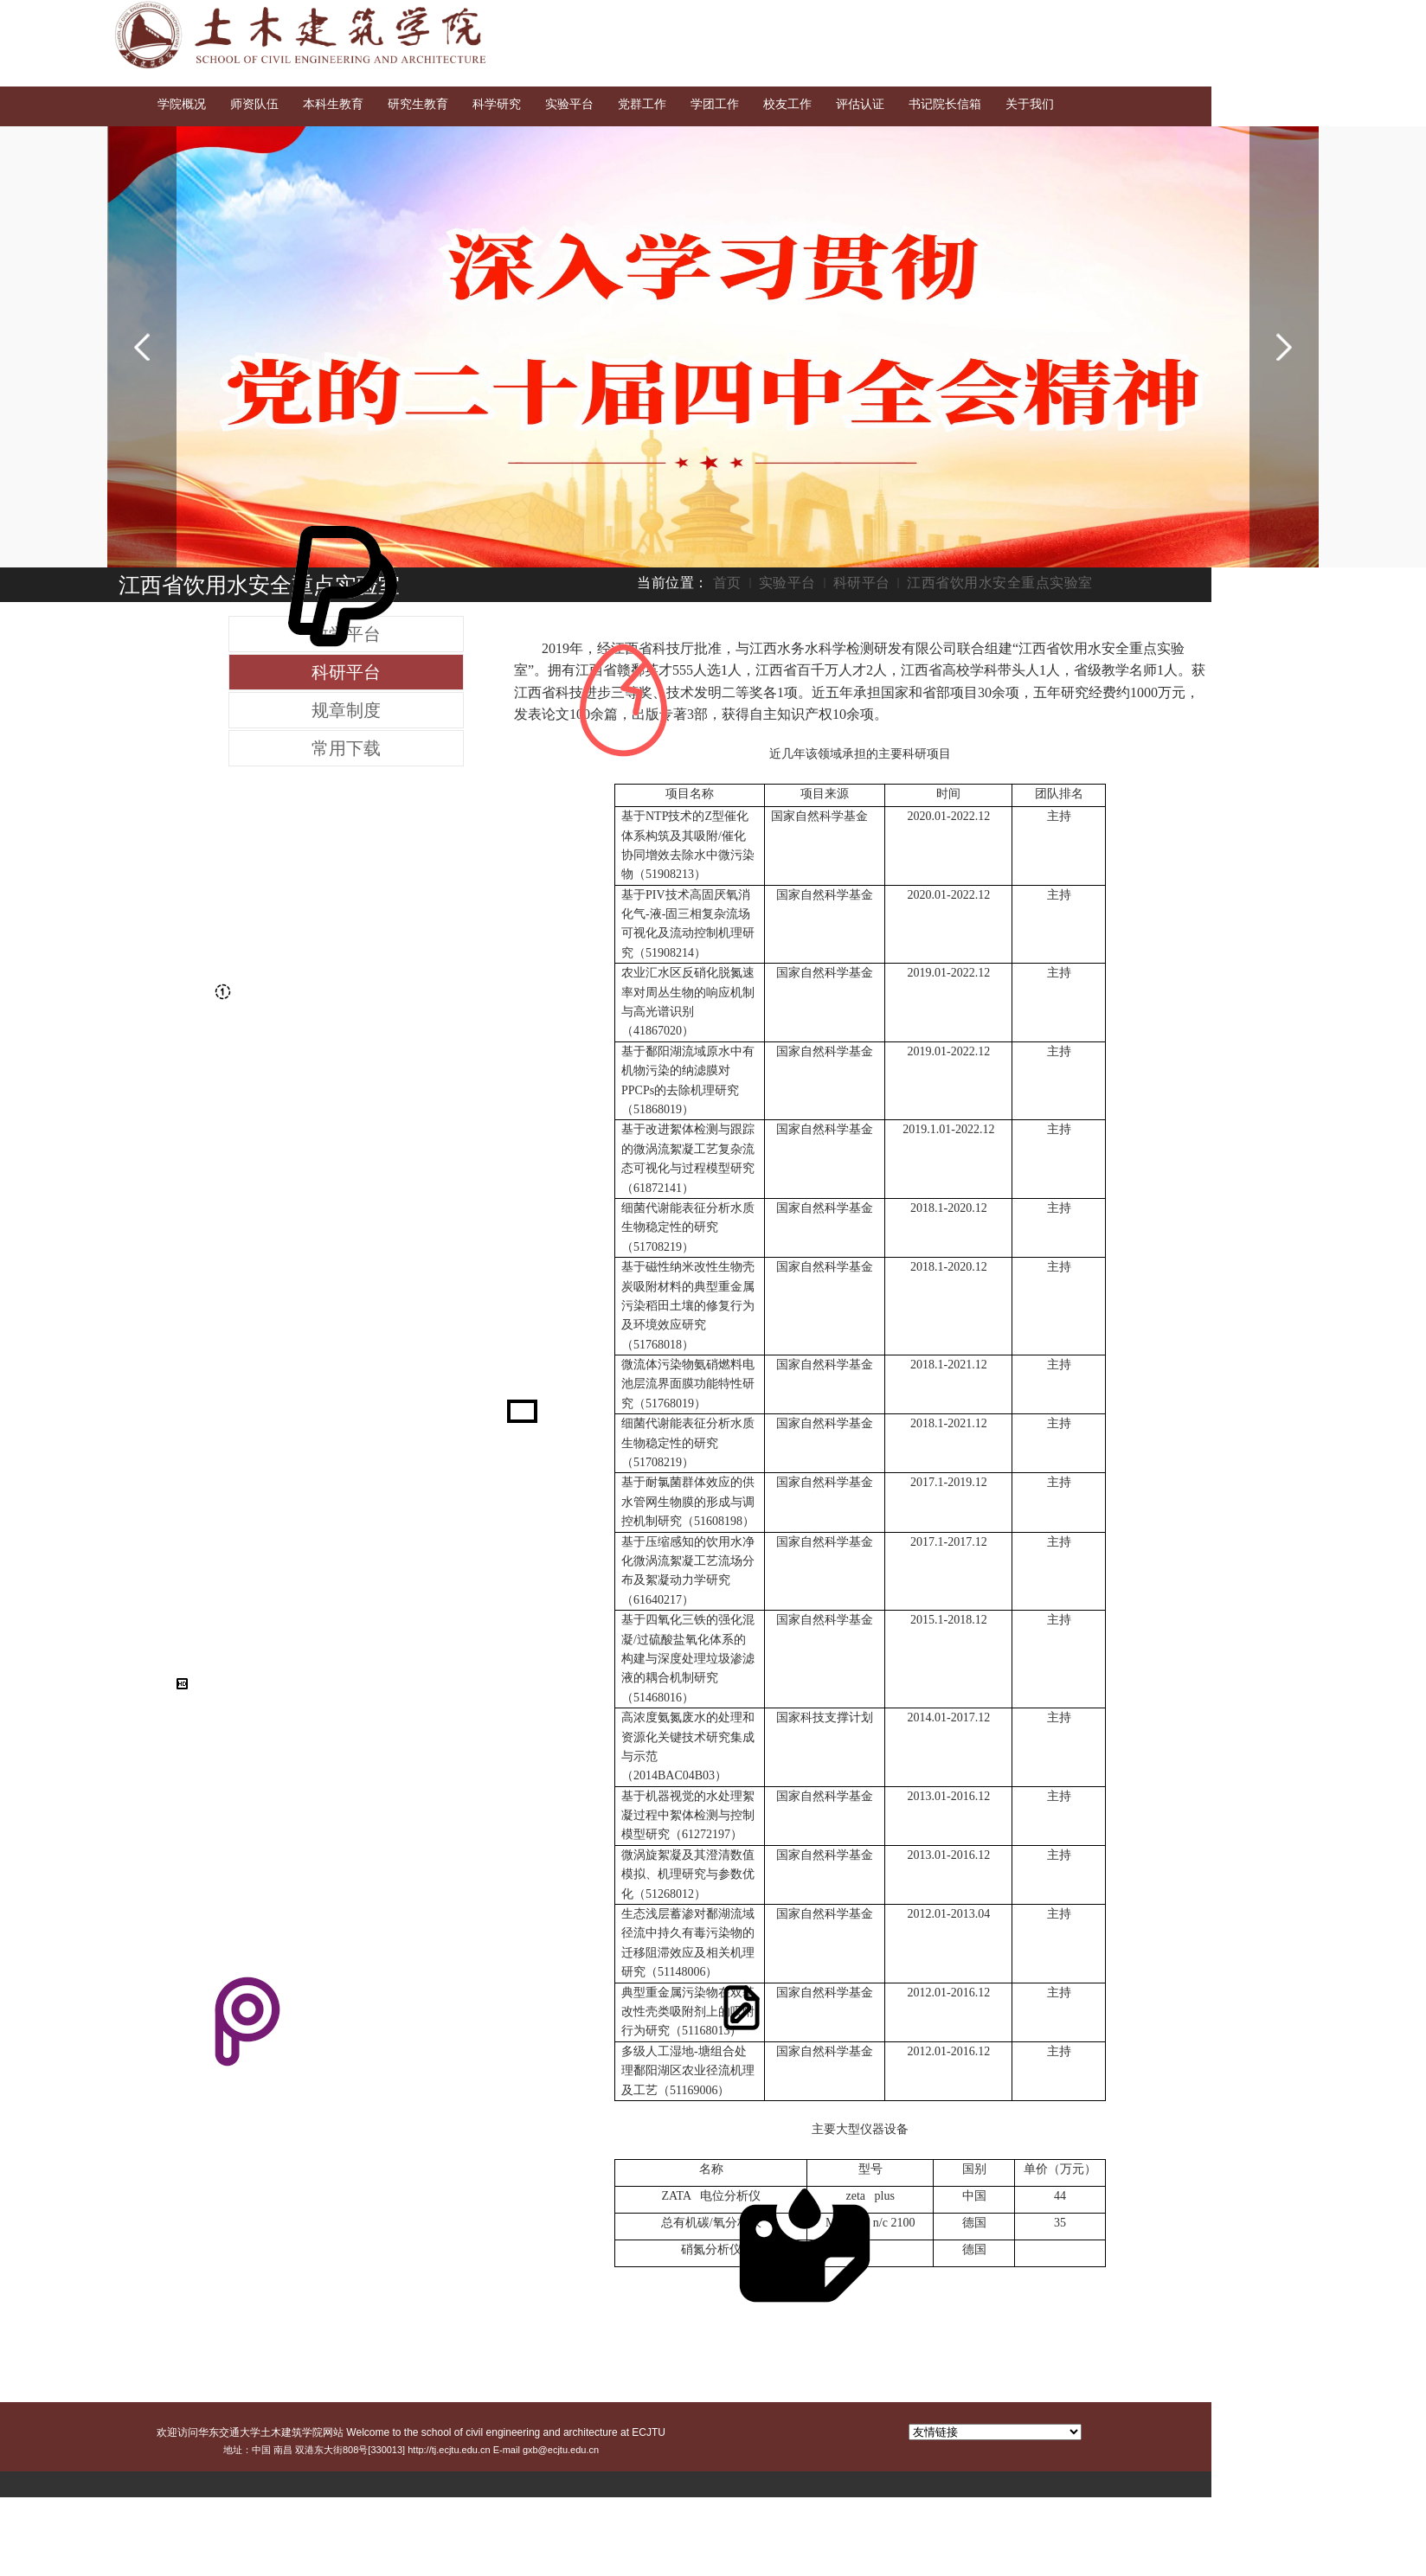  What do you see at coordinates (343, 586) in the screenshot?
I see `pay with paypal` at bounding box center [343, 586].